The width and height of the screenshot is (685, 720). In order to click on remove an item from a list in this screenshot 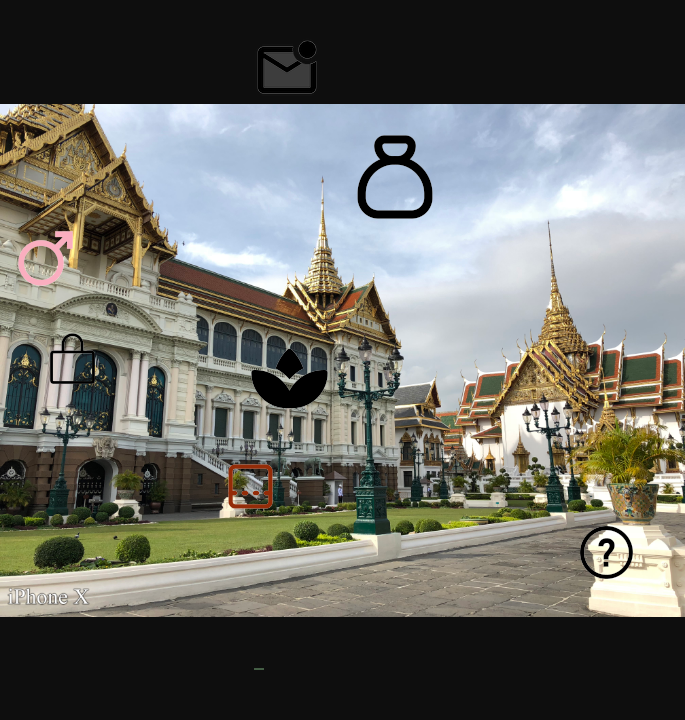, I will do `click(259, 669)`.